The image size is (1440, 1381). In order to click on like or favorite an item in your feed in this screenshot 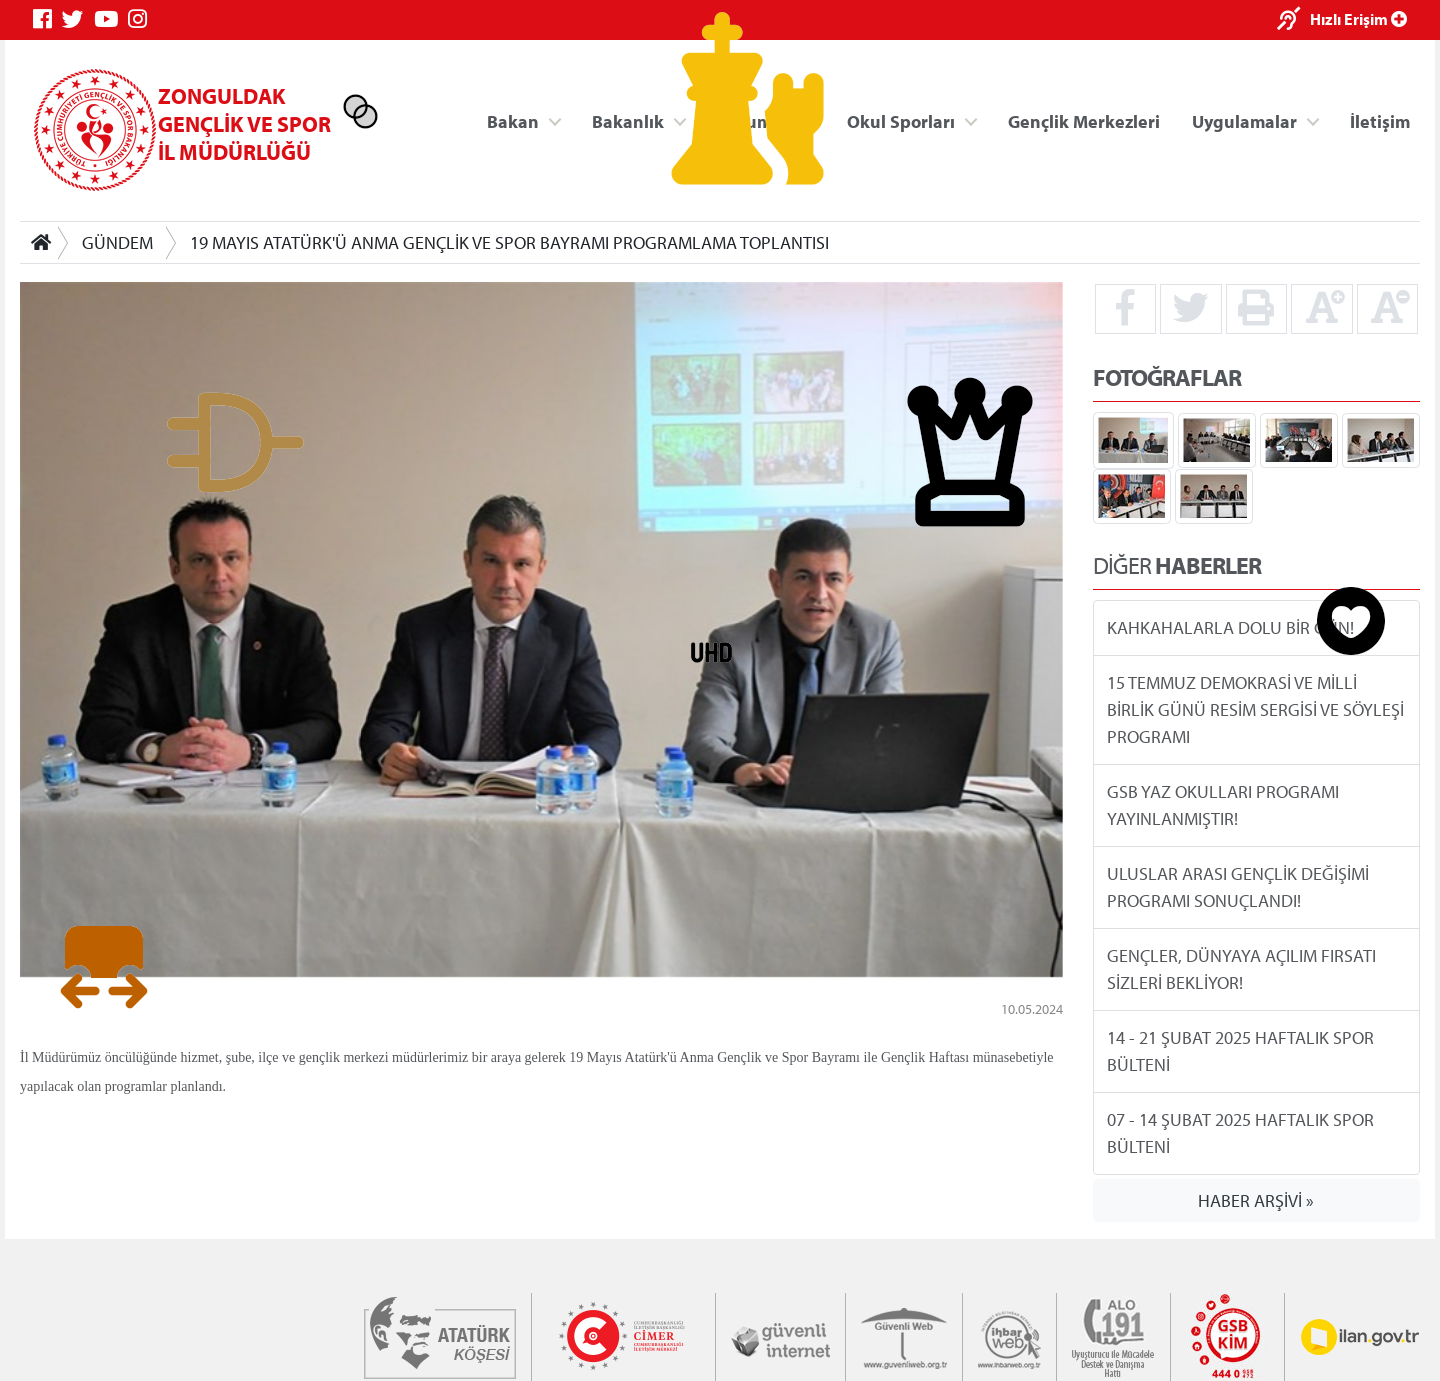, I will do `click(1351, 621)`.